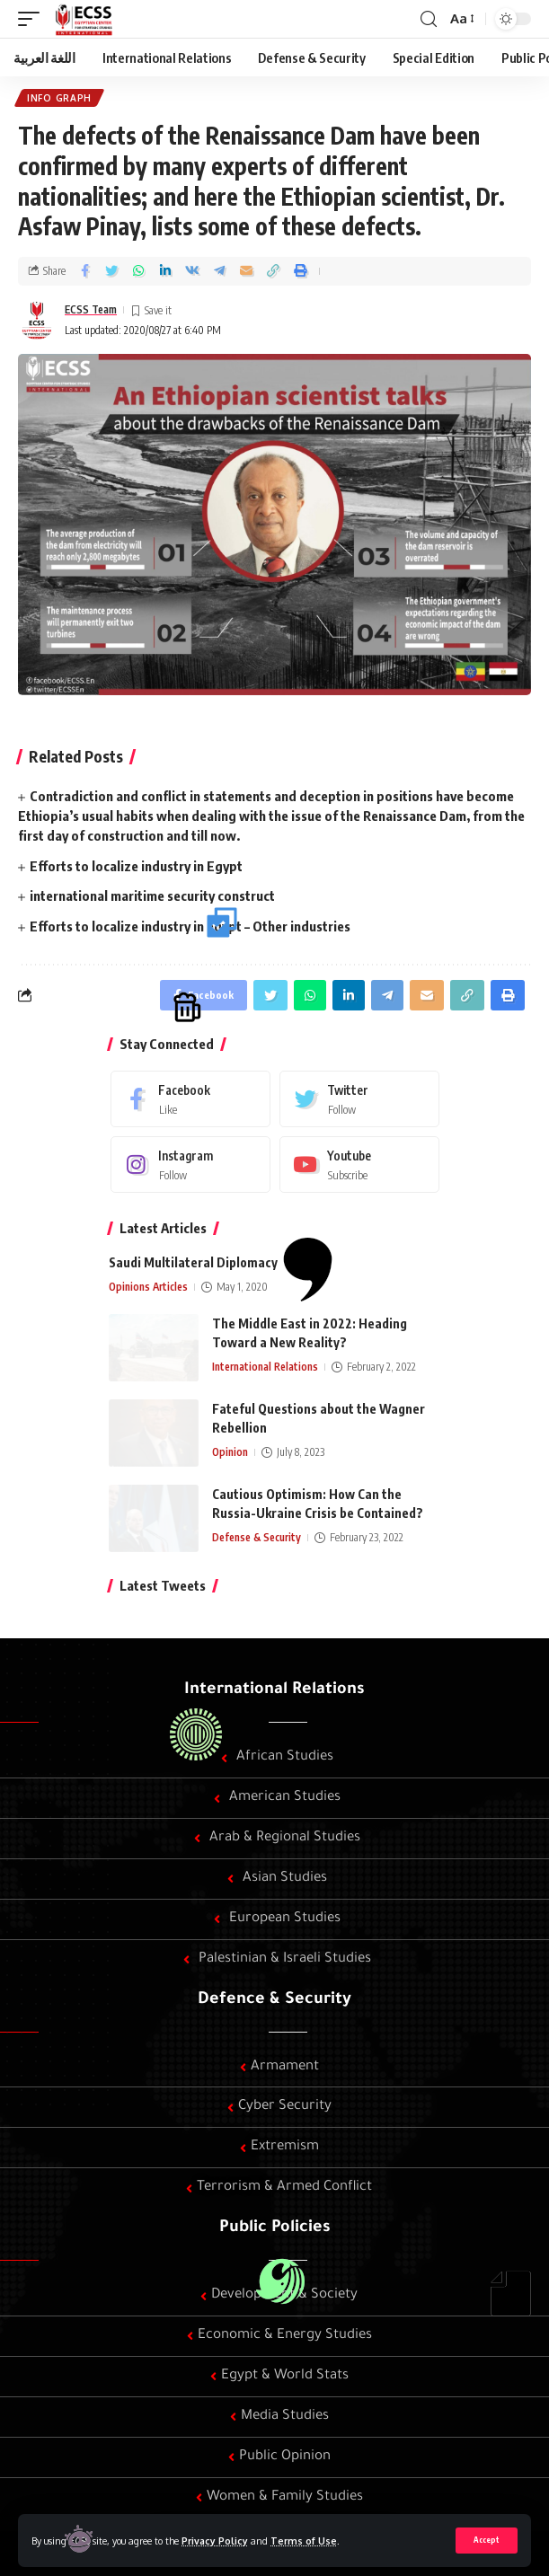 This screenshot has width=549, height=2576. Describe the element at coordinates (510, 2293) in the screenshot. I see `view or open a document` at that location.